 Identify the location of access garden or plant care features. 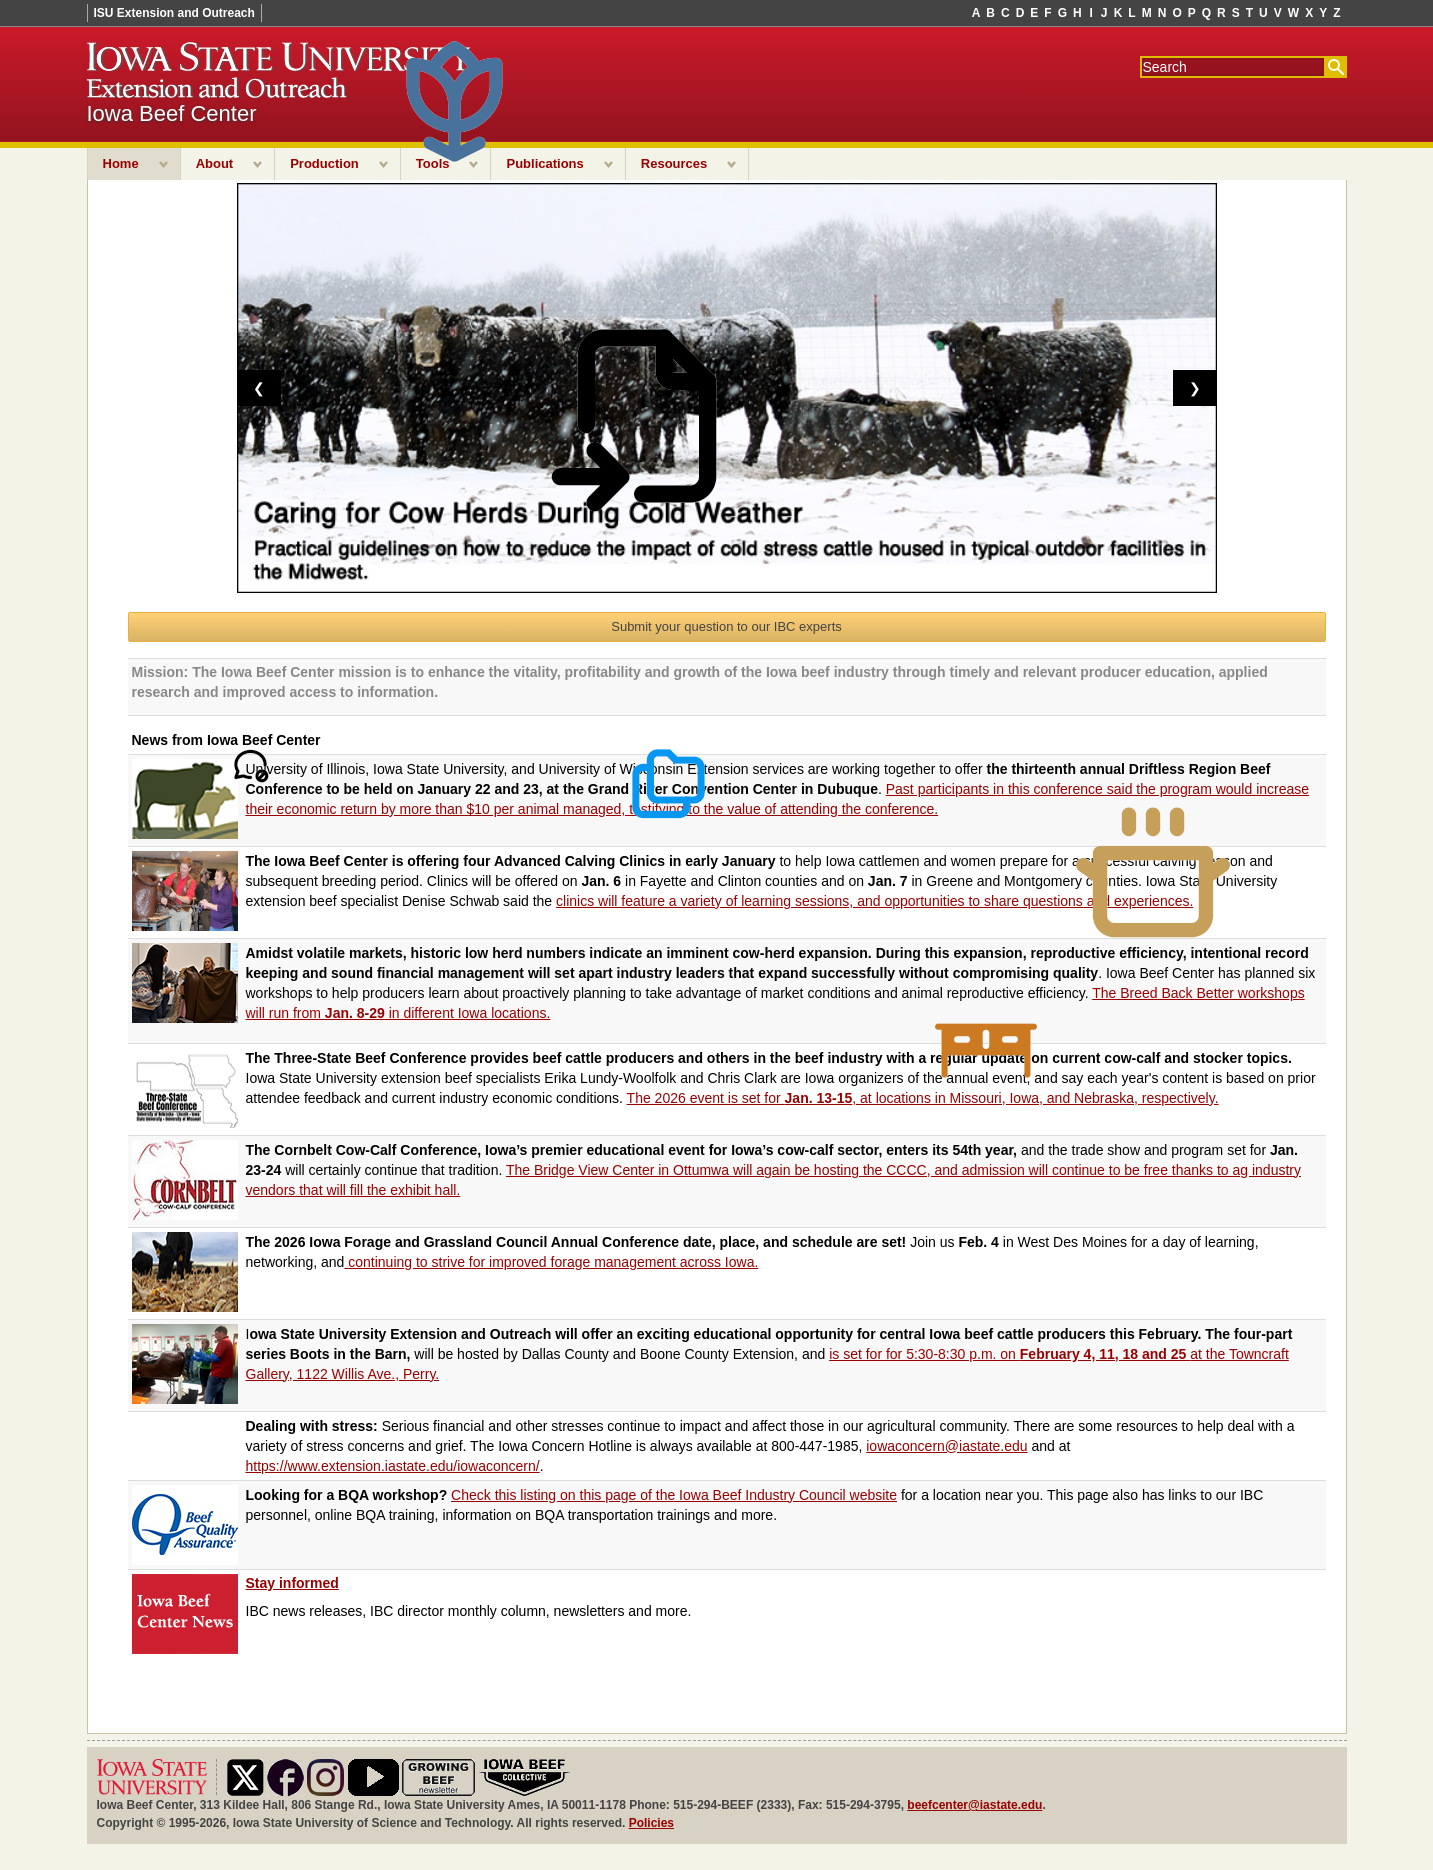
(454, 101).